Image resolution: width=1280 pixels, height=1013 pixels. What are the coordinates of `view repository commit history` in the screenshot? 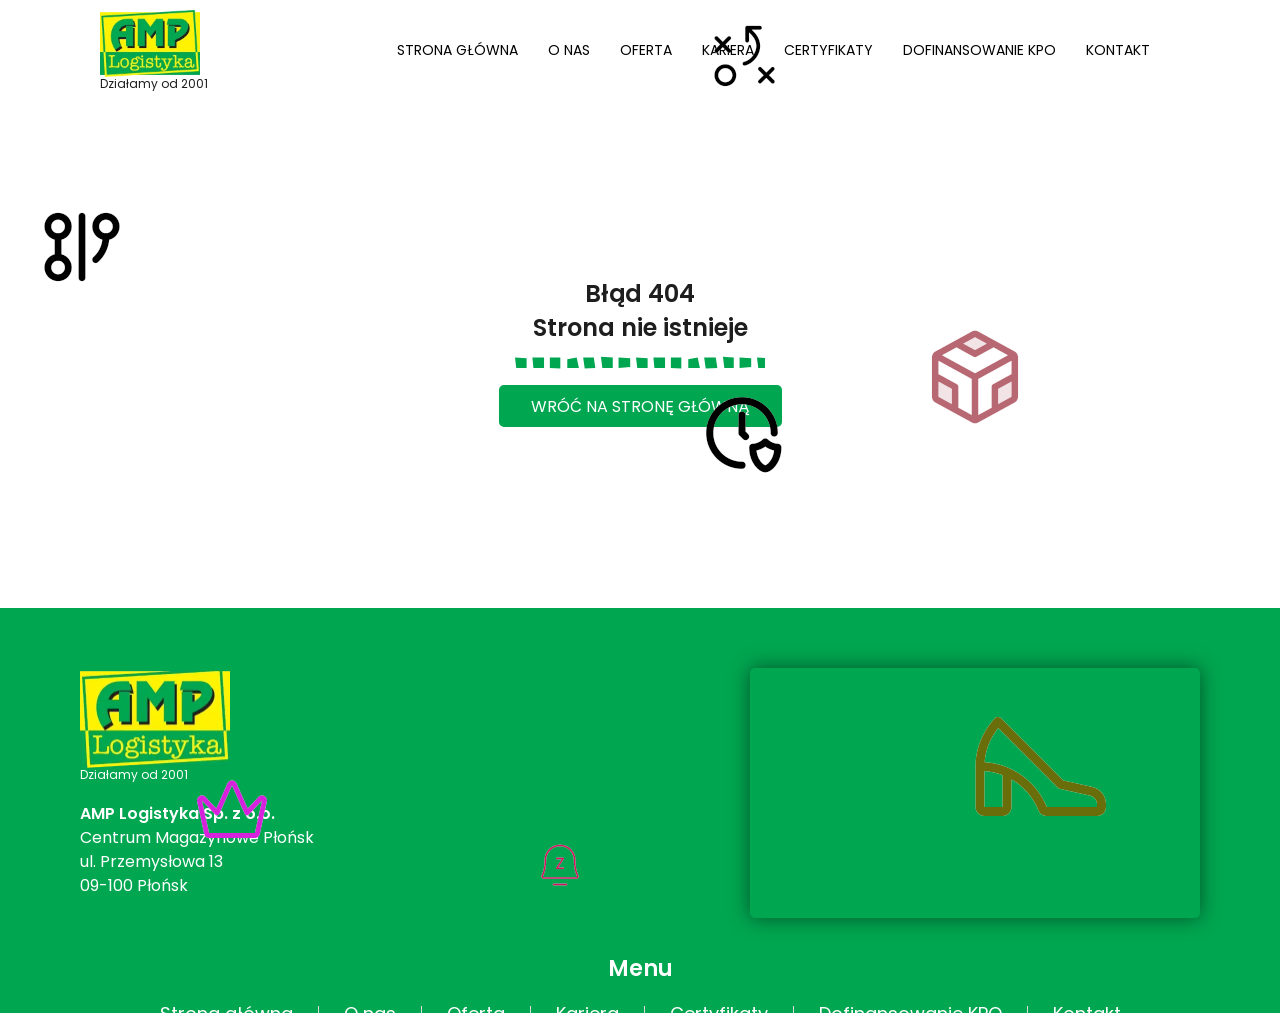 It's located at (82, 247).